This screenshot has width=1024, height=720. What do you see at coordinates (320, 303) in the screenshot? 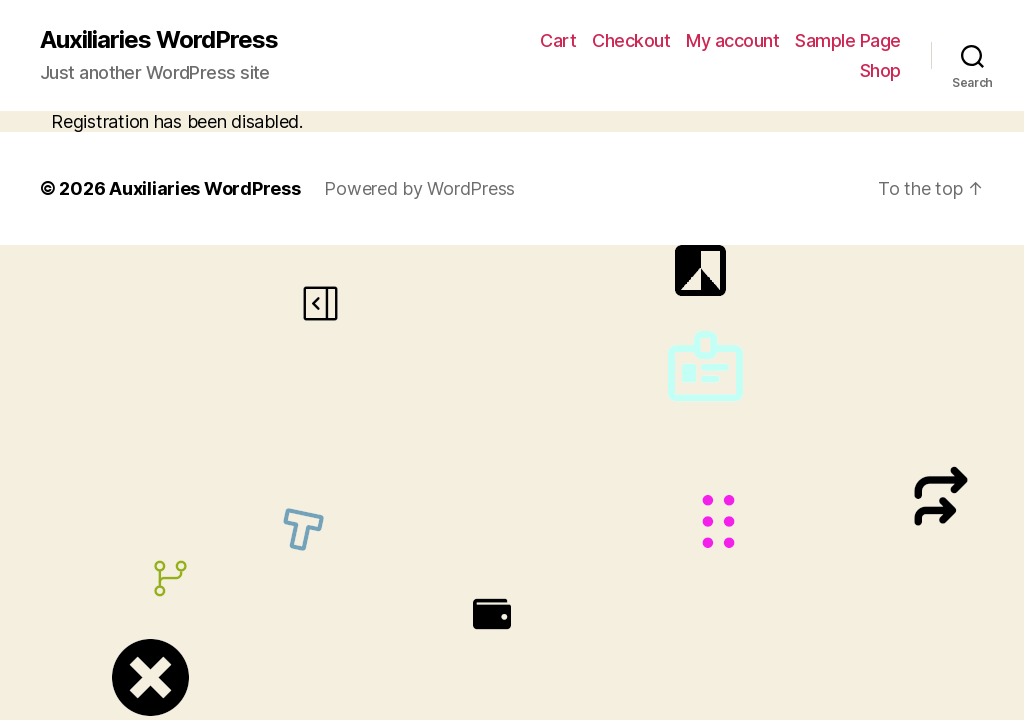
I see `expand the sidebar panel` at bounding box center [320, 303].